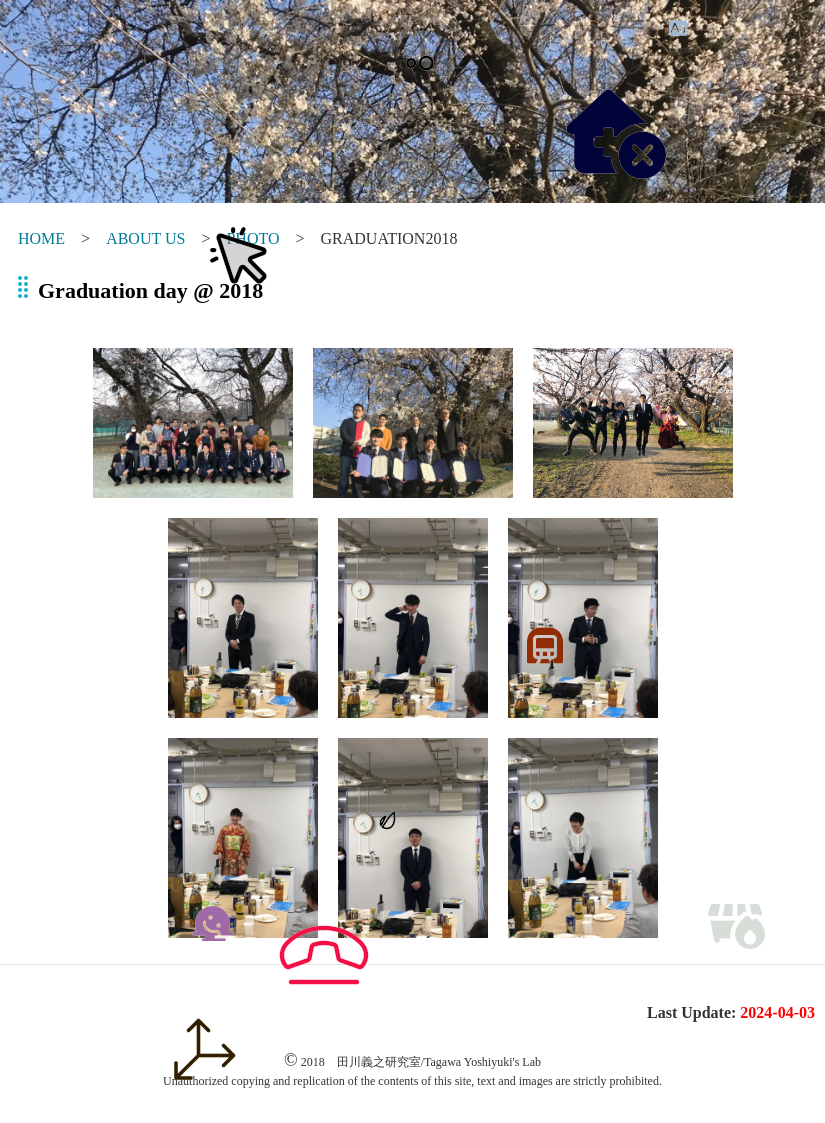 The height and width of the screenshot is (1123, 825). What do you see at coordinates (324, 955) in the screenshot?
I see `end or hang up a call` at bounding box center [324, 955].